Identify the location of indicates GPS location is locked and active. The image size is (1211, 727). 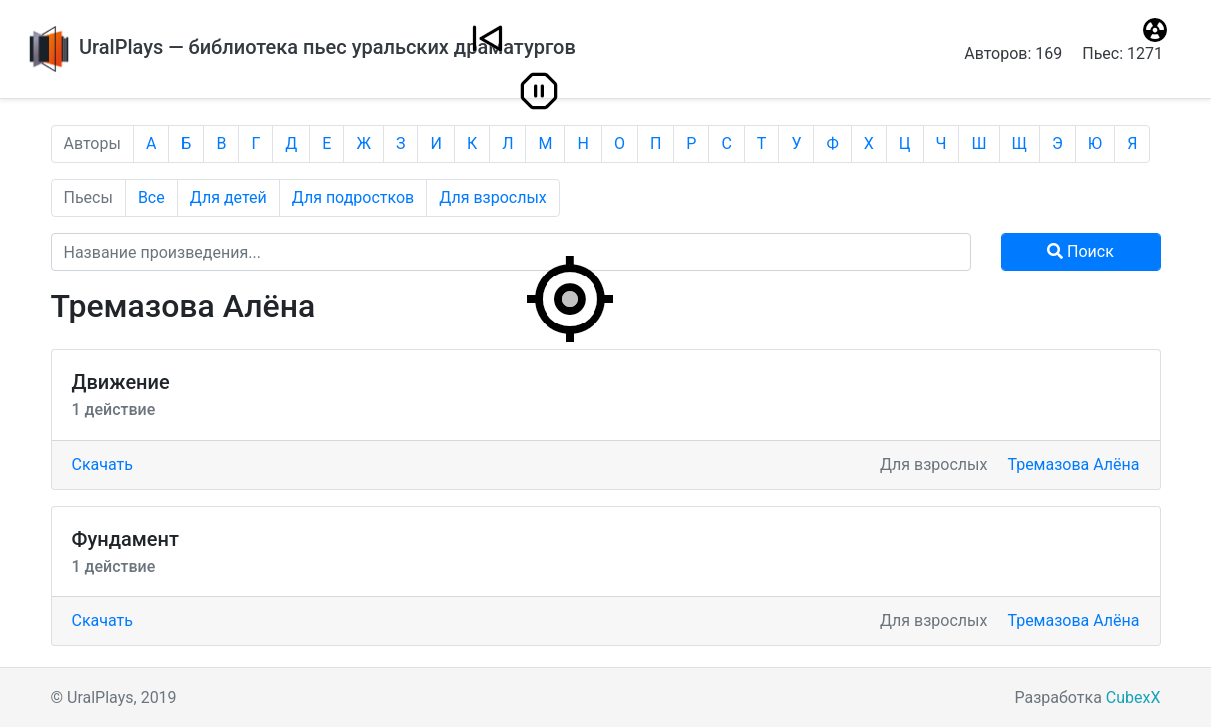
(570, 299).